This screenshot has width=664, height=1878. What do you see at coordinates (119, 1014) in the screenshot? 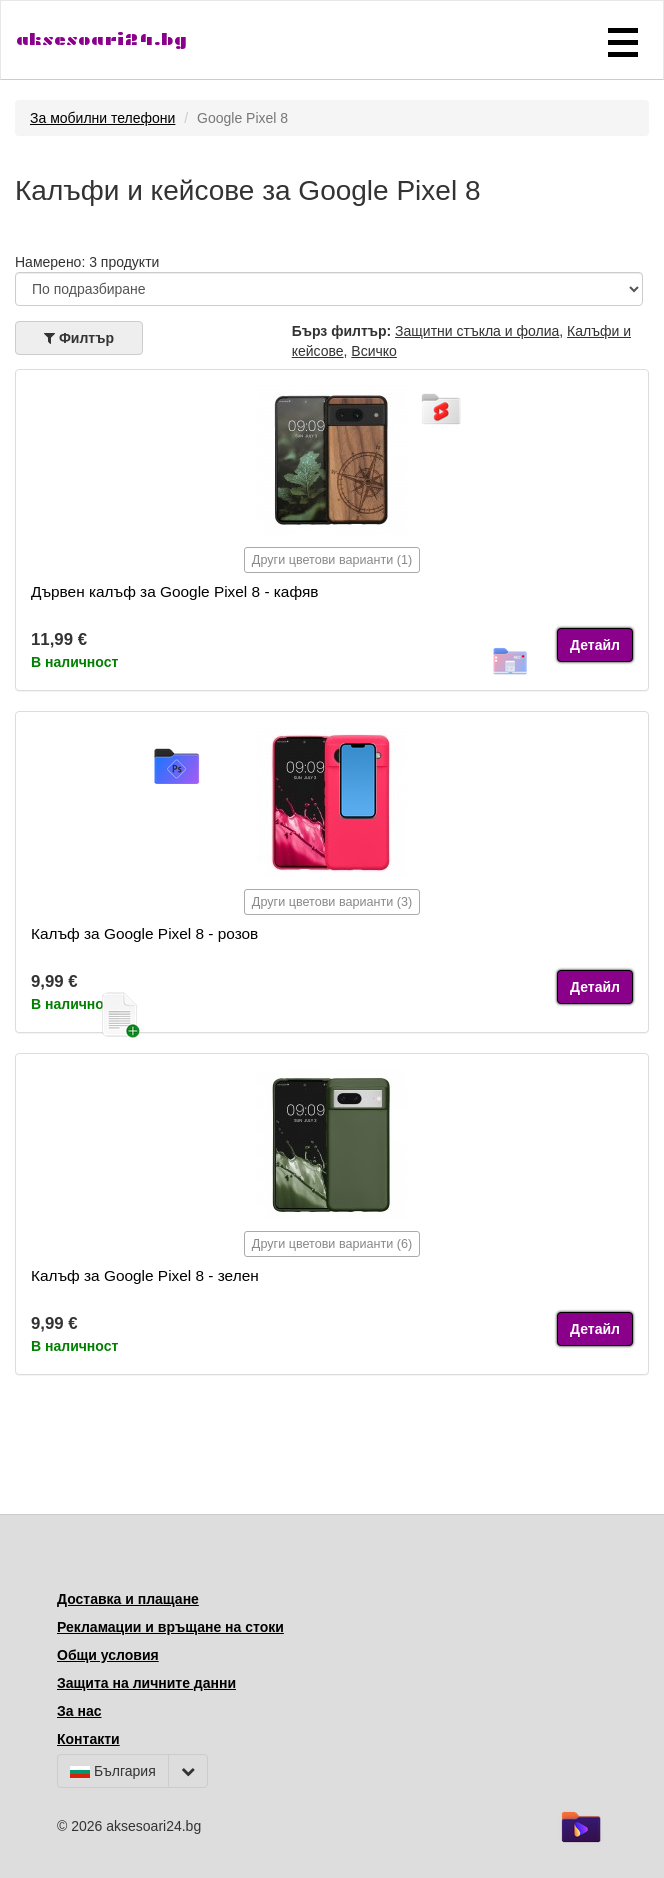
I see `create a new document` at bounding box center [119, 1014].